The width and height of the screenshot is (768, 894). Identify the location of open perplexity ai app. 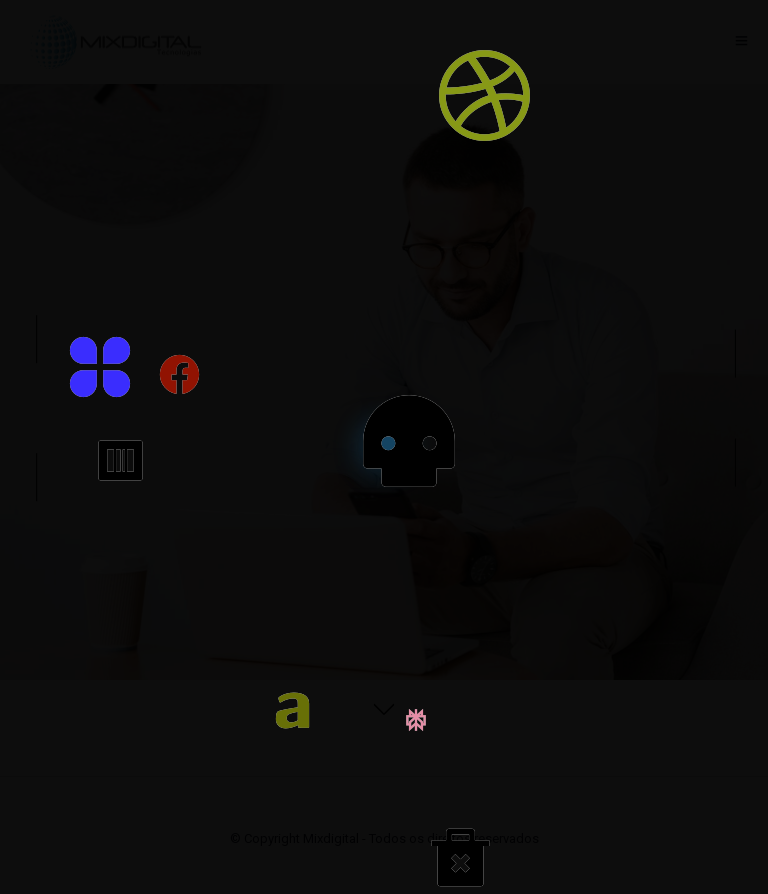
(416, 720).